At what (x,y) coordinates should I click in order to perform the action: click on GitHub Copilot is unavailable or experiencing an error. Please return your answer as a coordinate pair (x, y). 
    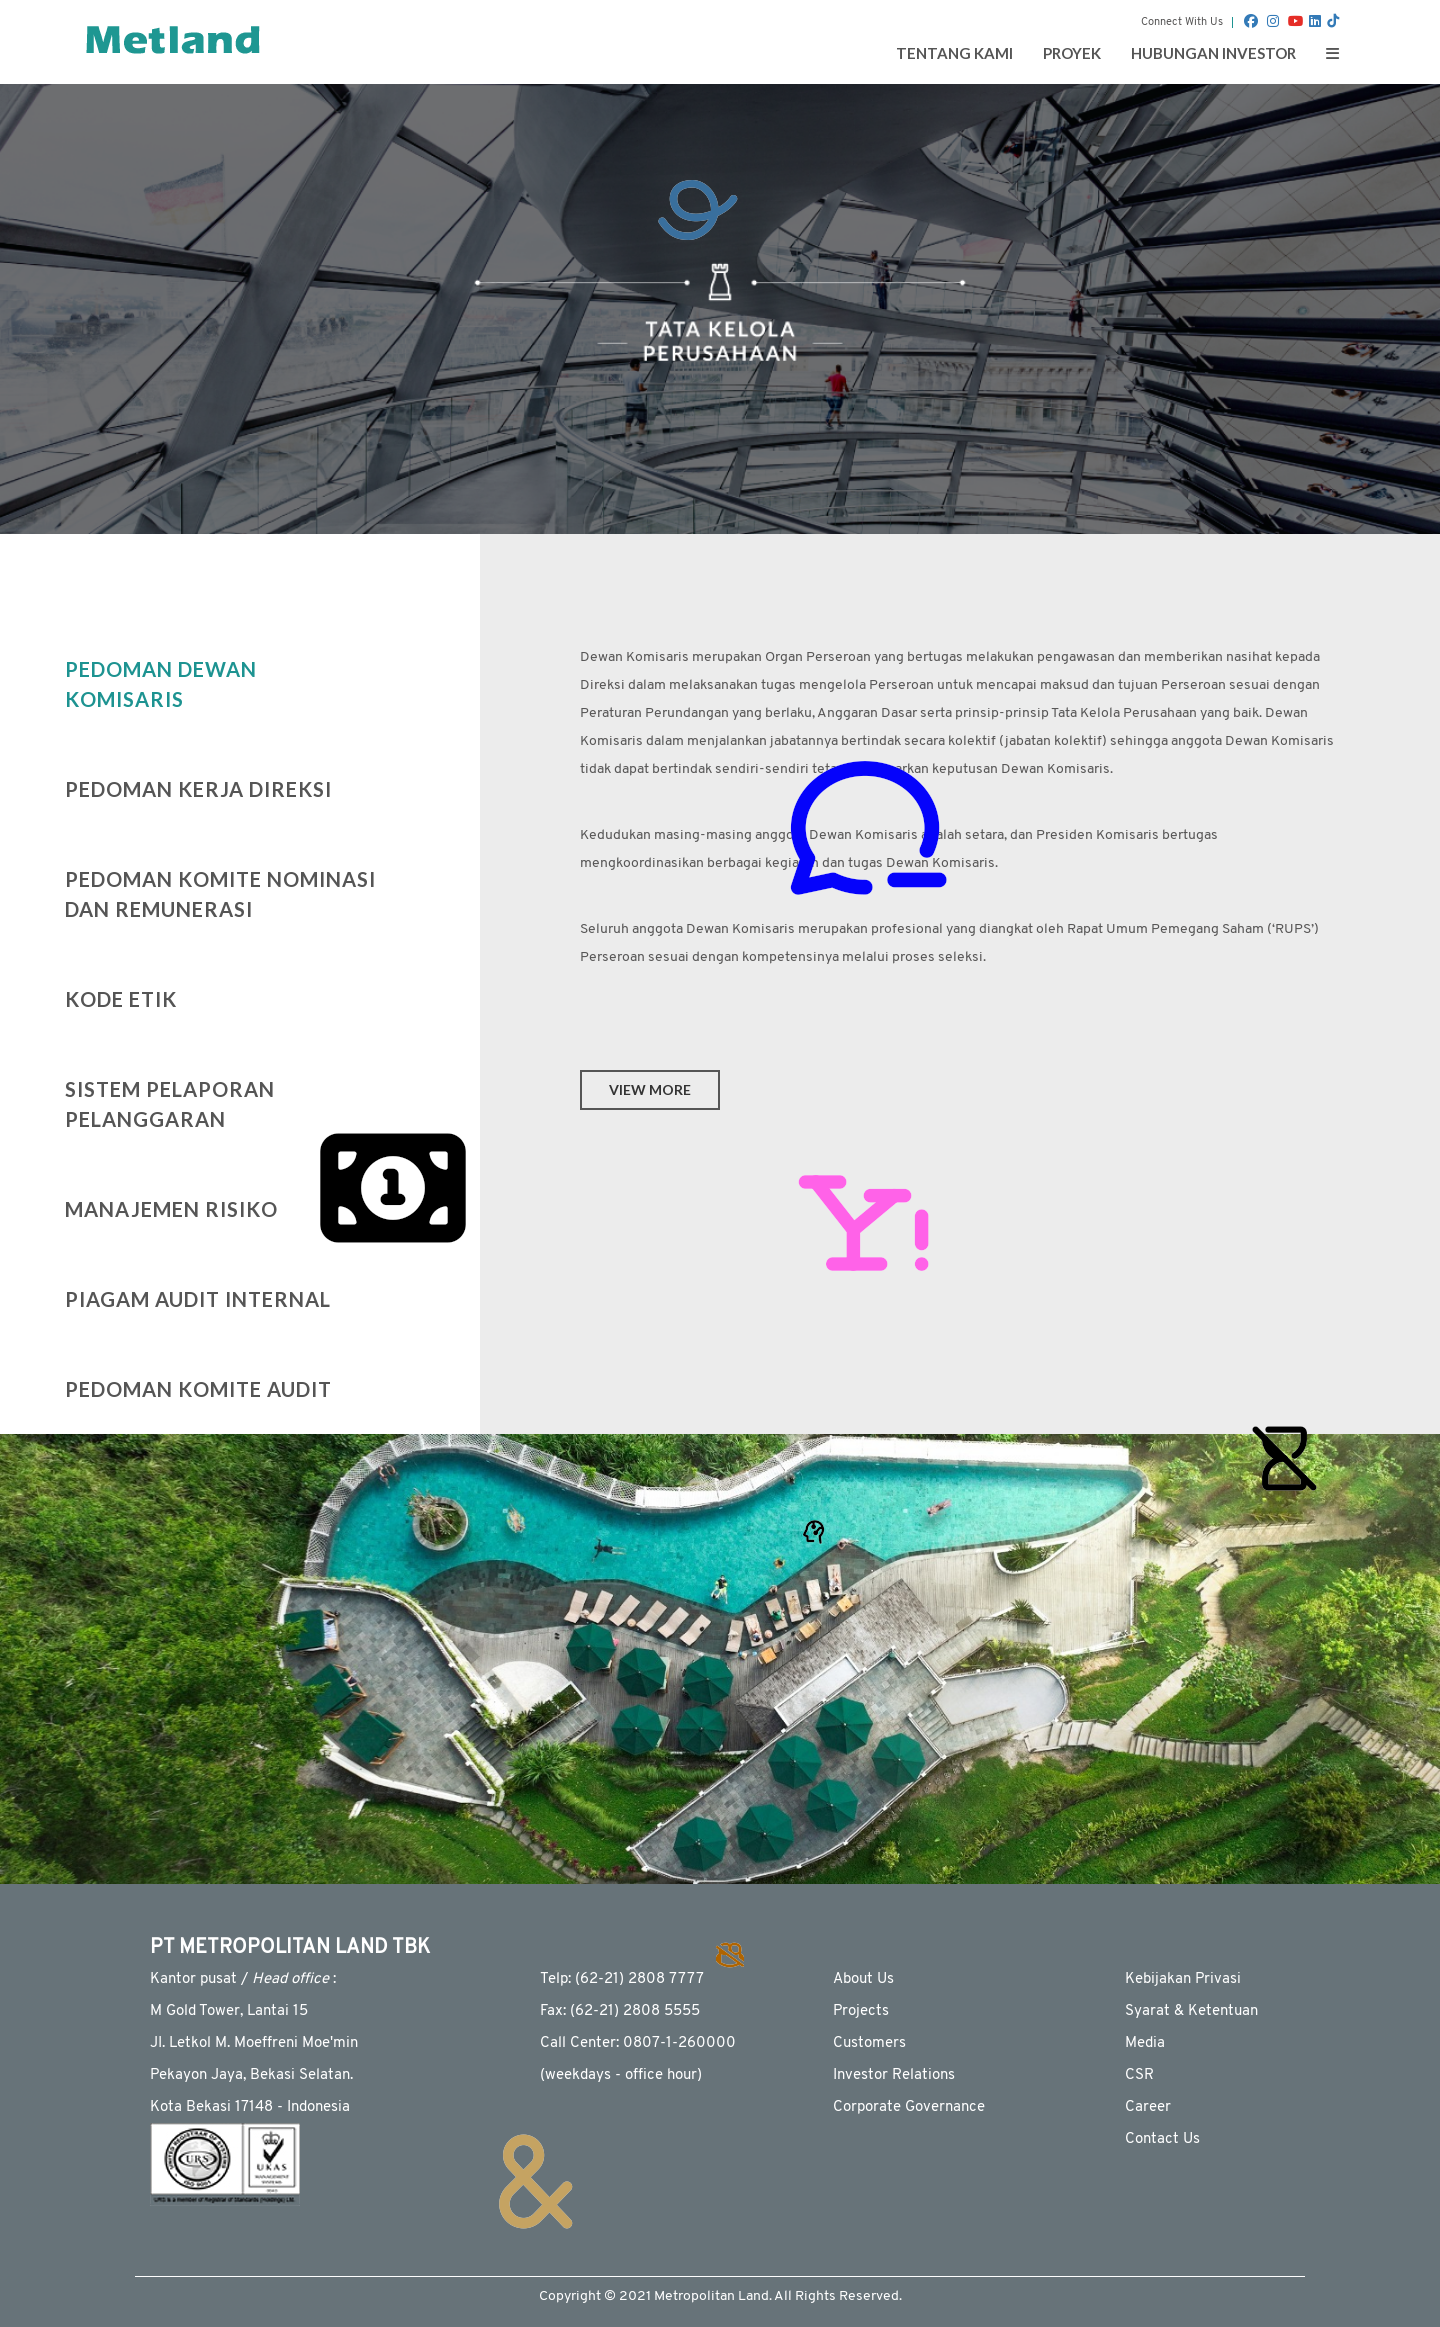
    Looking at the image, I should click on (730, 1955).